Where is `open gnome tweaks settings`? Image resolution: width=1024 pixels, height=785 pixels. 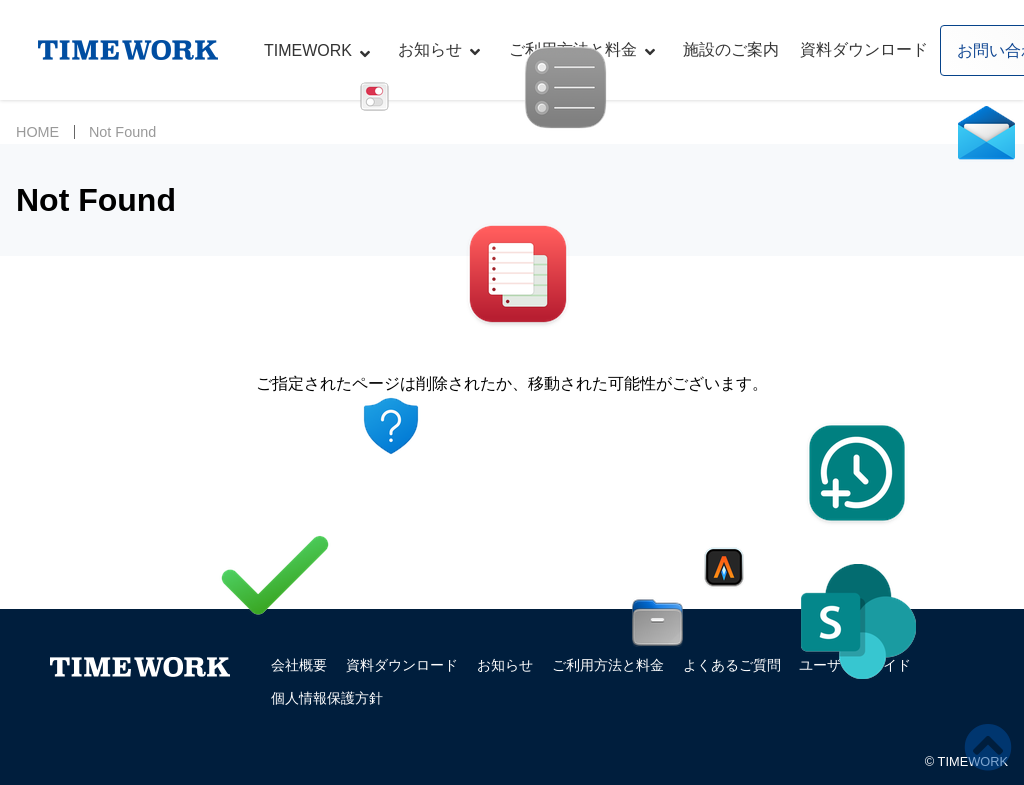 open gnome tweaks settings is located at coordinates (374, 96).